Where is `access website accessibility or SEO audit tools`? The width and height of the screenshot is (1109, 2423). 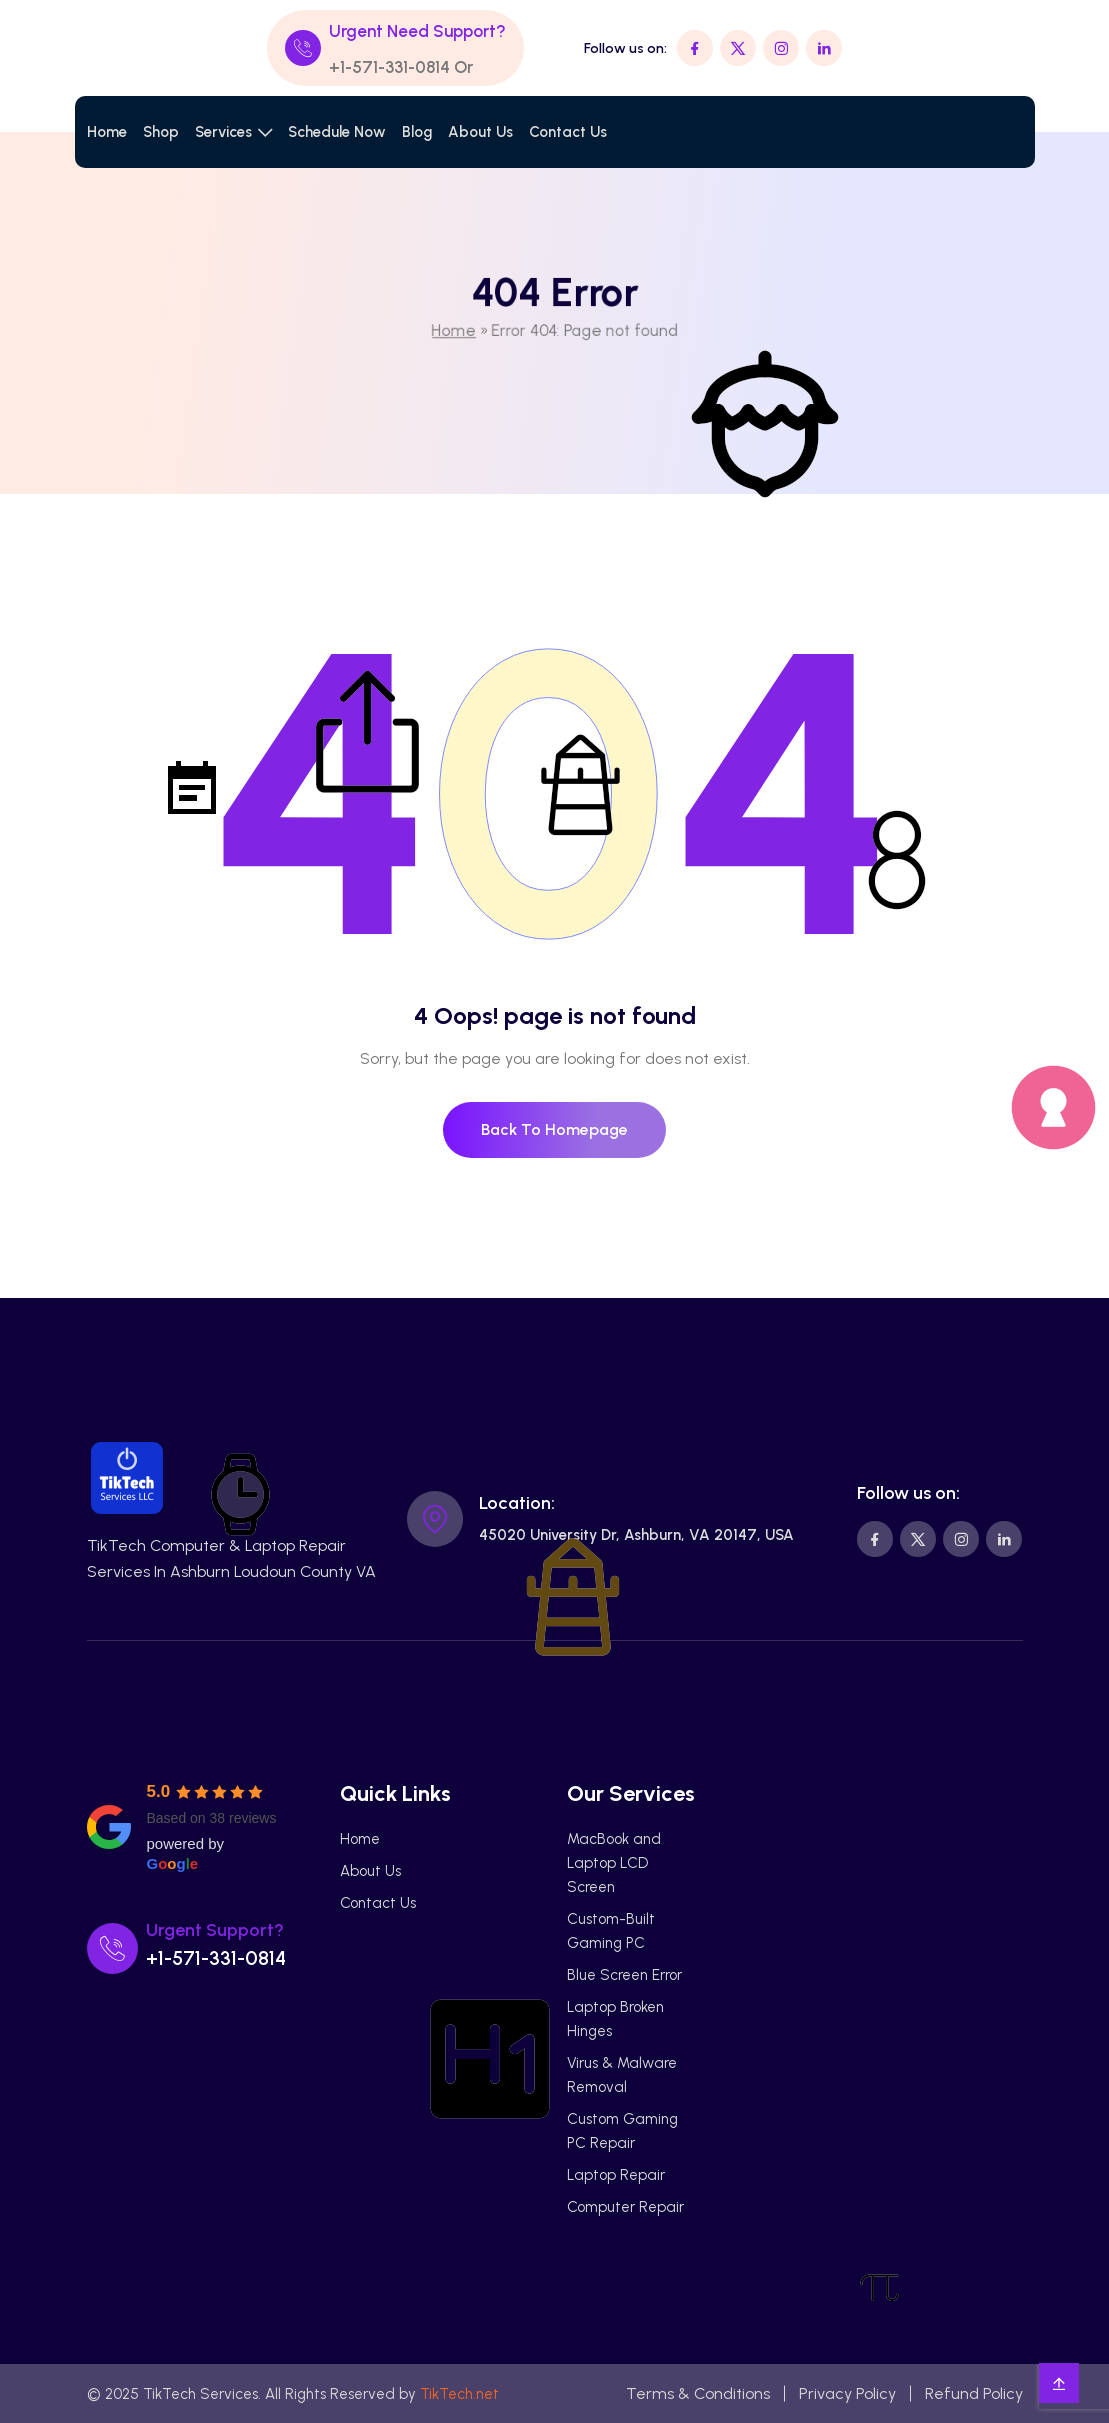 access website accessibility or SEO audit tools is located at coordinates (580, 788).